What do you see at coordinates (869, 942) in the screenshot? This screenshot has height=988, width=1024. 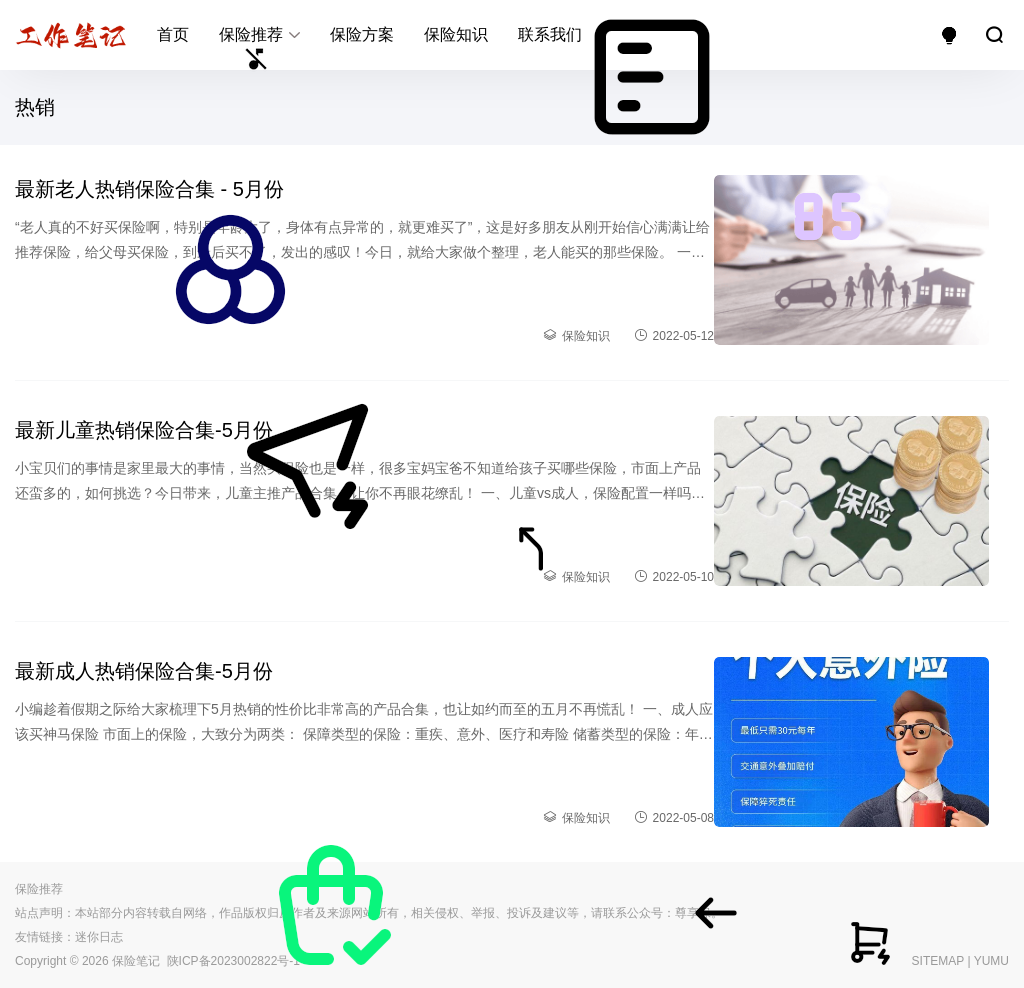 I see `quick checkout or express purchase` at bounding box center [869, 942].